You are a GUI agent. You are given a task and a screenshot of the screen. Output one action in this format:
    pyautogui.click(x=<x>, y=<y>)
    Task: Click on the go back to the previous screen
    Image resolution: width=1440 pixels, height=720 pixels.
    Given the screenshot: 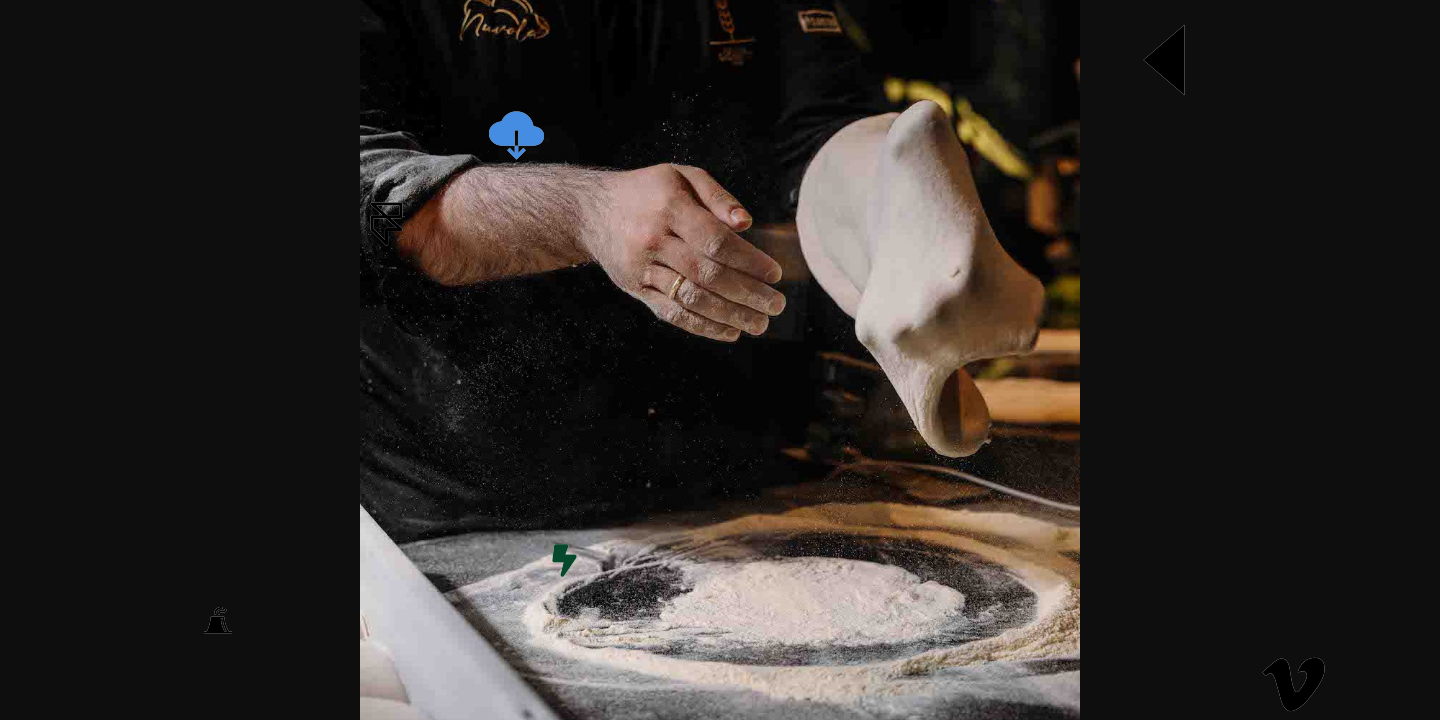 What is the action you would take?
    pyautogui.click(x=1164, y=60)
    